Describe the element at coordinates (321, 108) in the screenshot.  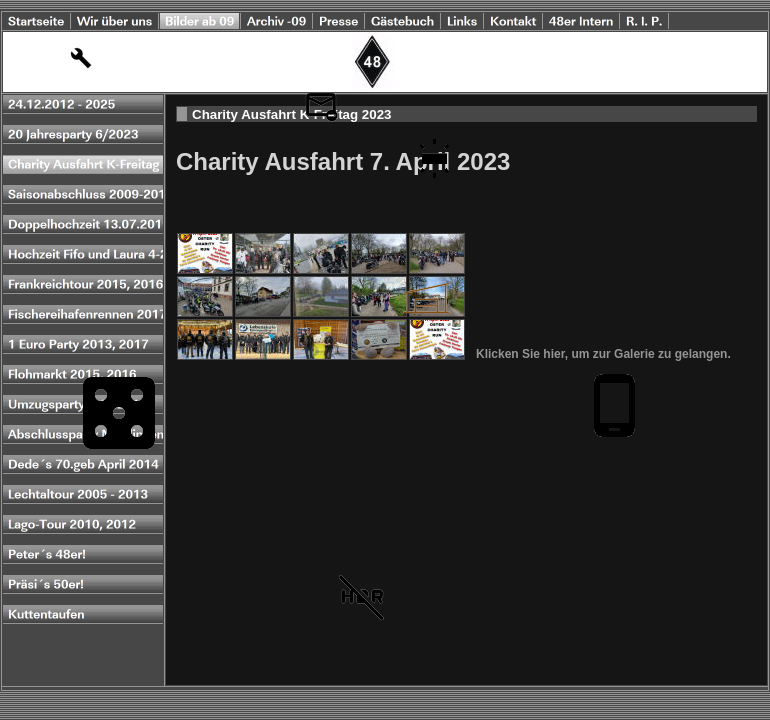
I see `unsubscribe from a mailing list` at that location.